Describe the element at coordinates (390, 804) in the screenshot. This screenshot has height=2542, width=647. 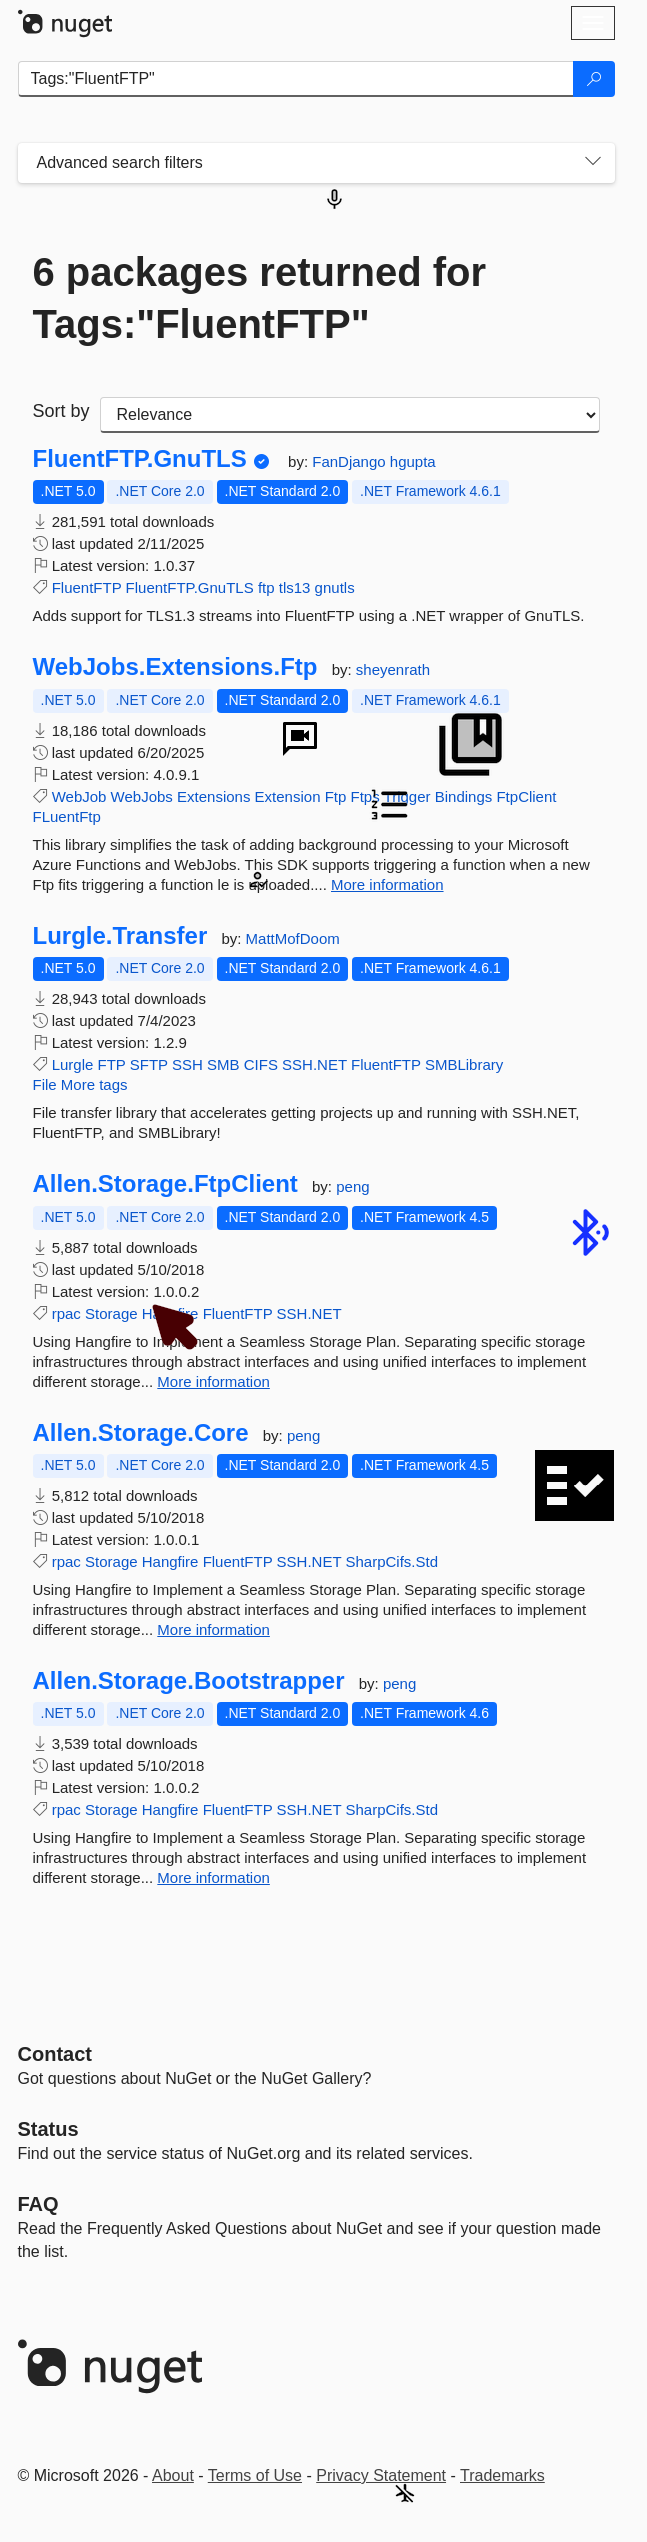
I see `create a numbered list` at that location.